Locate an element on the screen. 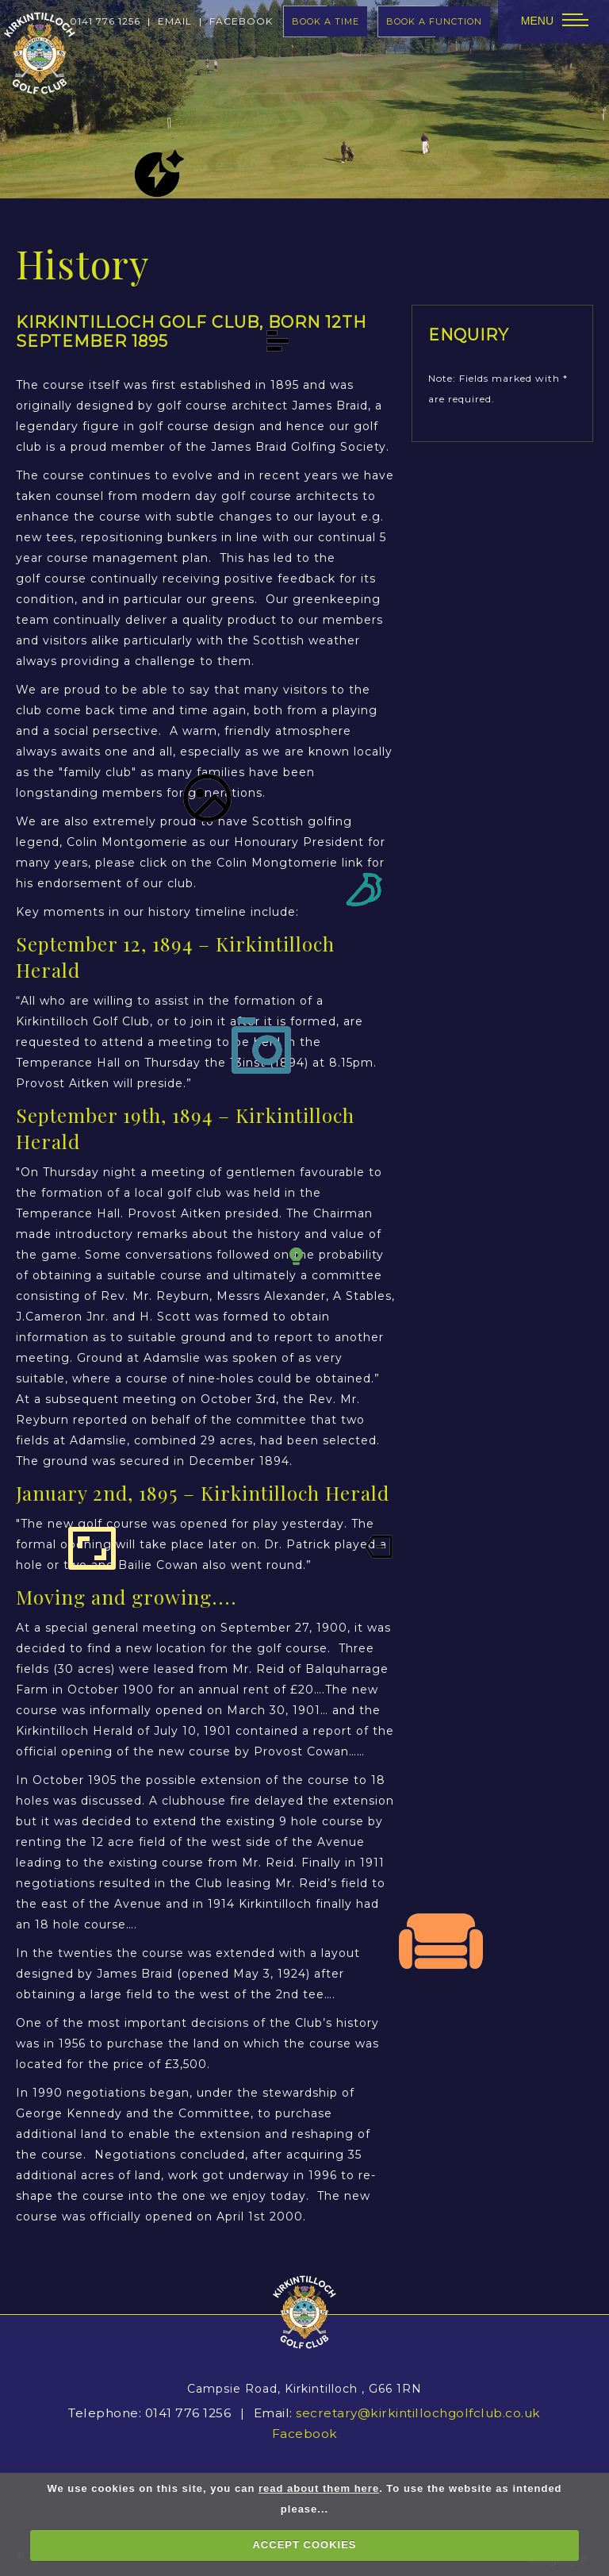  adjust image or video aspect ratio is located at coordinates (92, 1548).